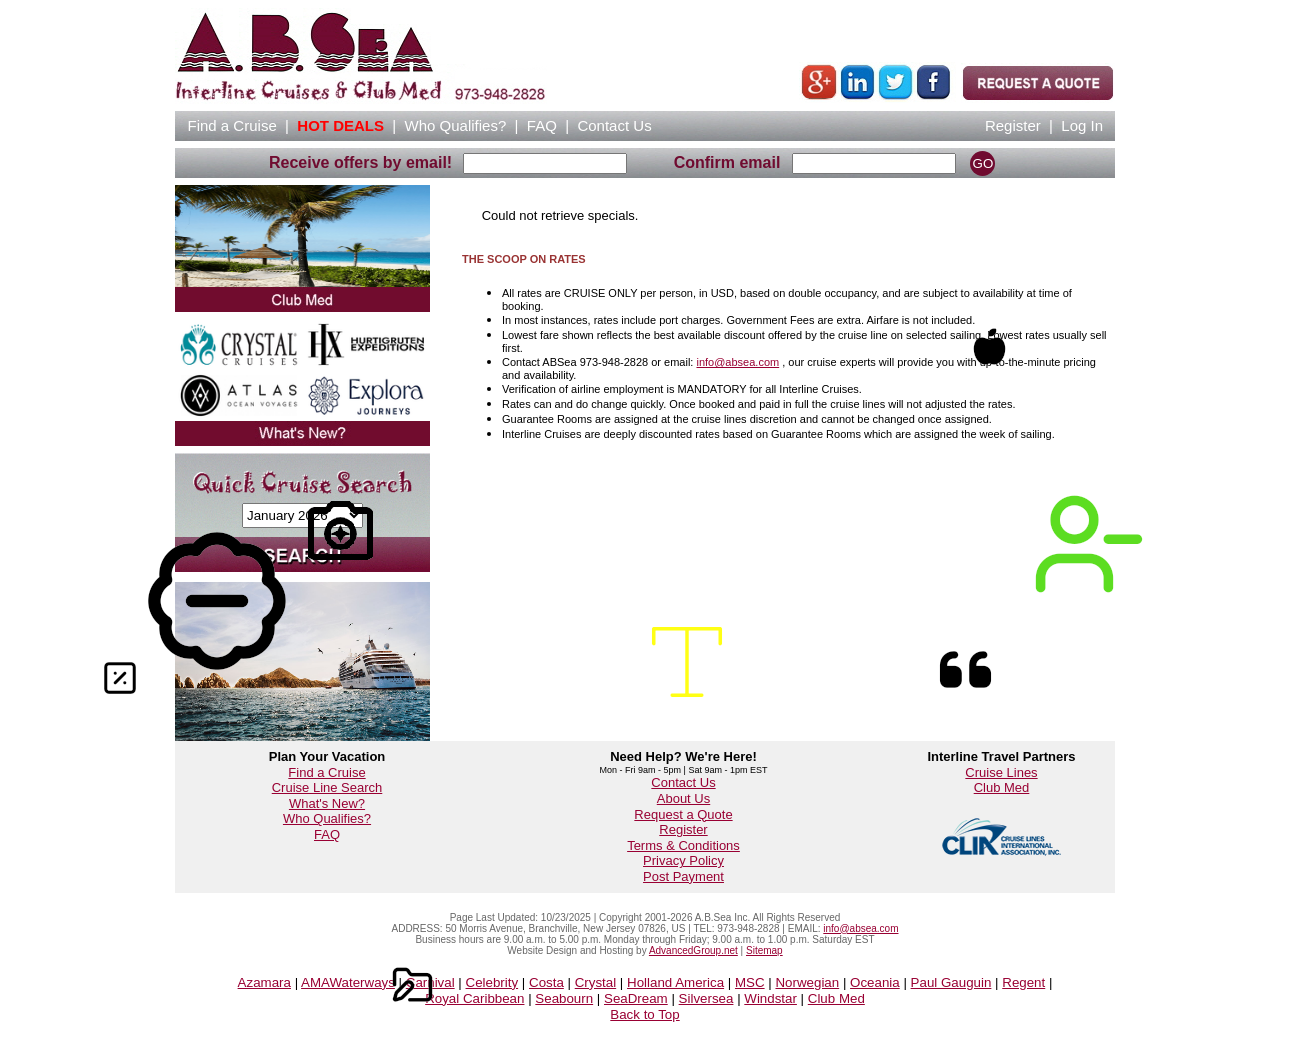  What do you see at coordinates (687, 662) in the screenshot?
I see `format text or access text styling options` at bounding box center [687, 662].